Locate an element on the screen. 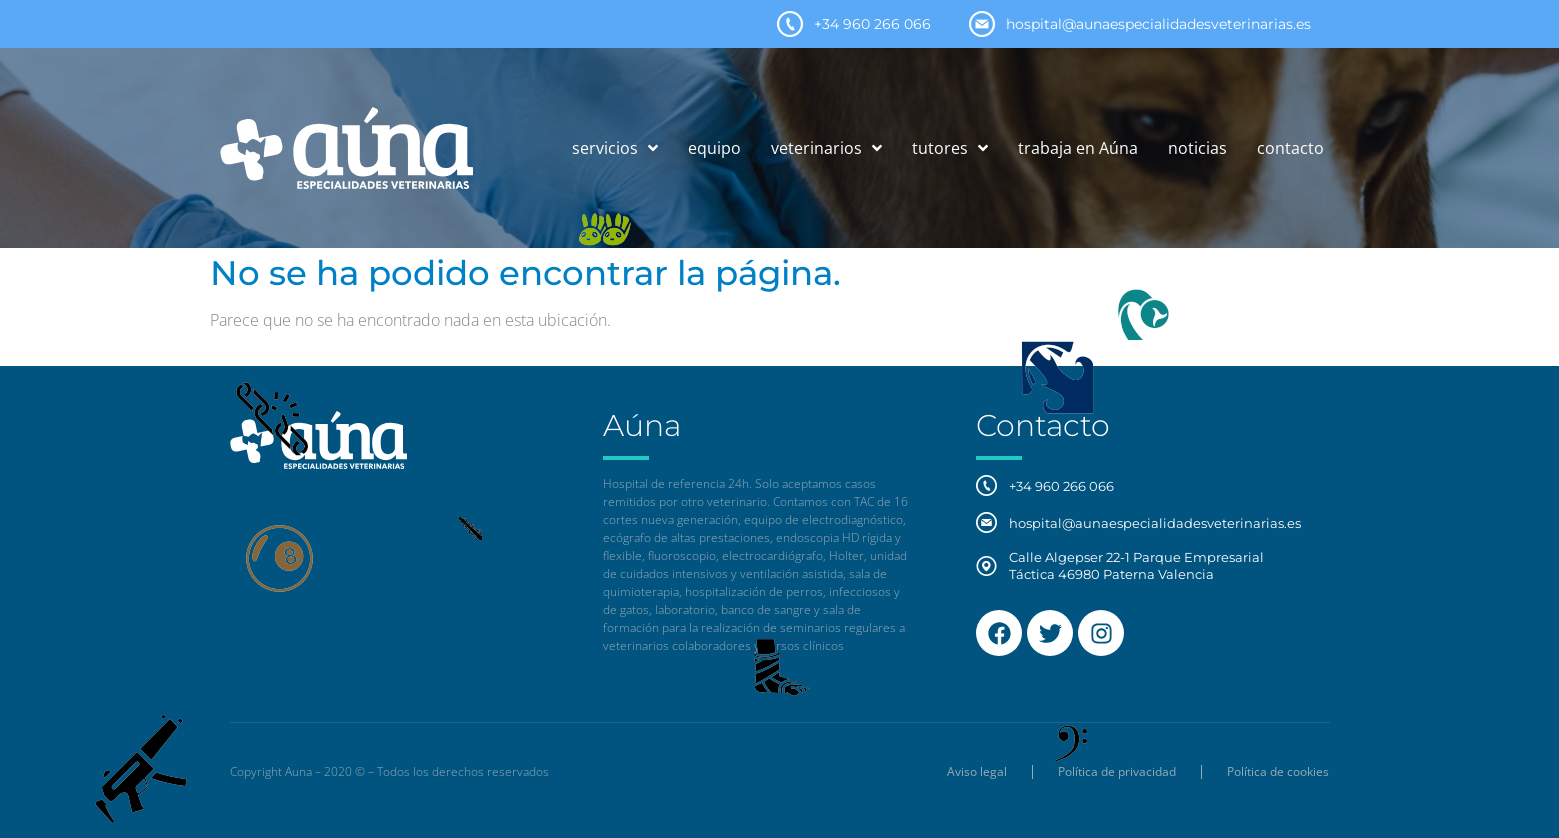  indicates bass clef or low-range musical notation is located at coordinates (1071, 743).